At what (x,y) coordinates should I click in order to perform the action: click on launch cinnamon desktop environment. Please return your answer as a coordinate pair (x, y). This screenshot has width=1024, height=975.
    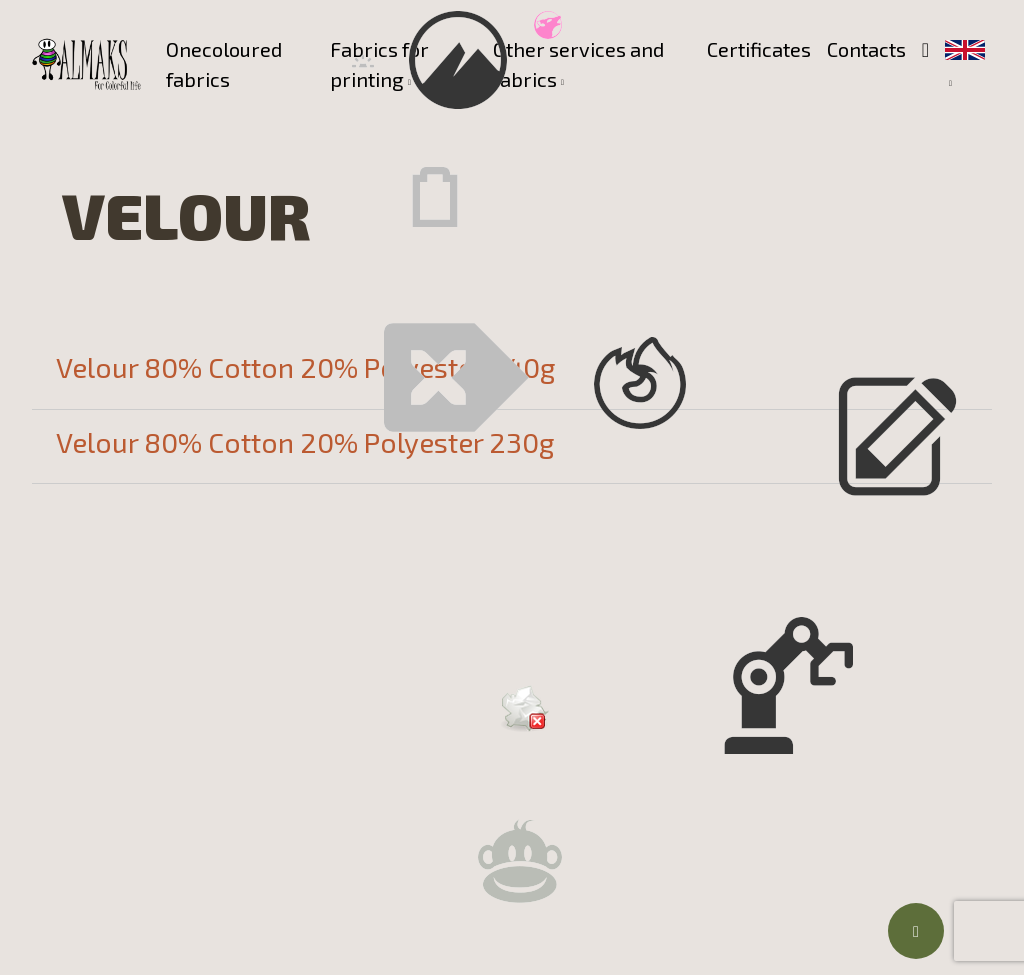
    Looking at the image, I should click on (458, 60).